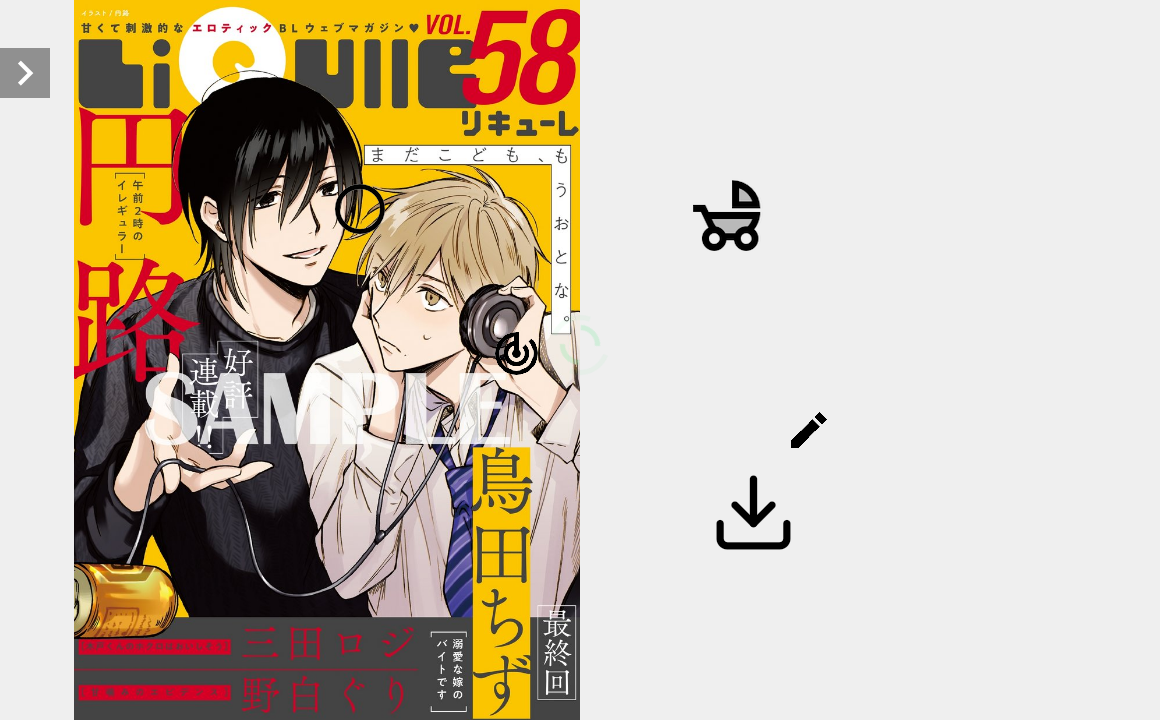  What do you see at coordinates (728, 215) in the screenshot?
I see `indicates child-friendly or family-friendly location` at bounding box center [728, 215].